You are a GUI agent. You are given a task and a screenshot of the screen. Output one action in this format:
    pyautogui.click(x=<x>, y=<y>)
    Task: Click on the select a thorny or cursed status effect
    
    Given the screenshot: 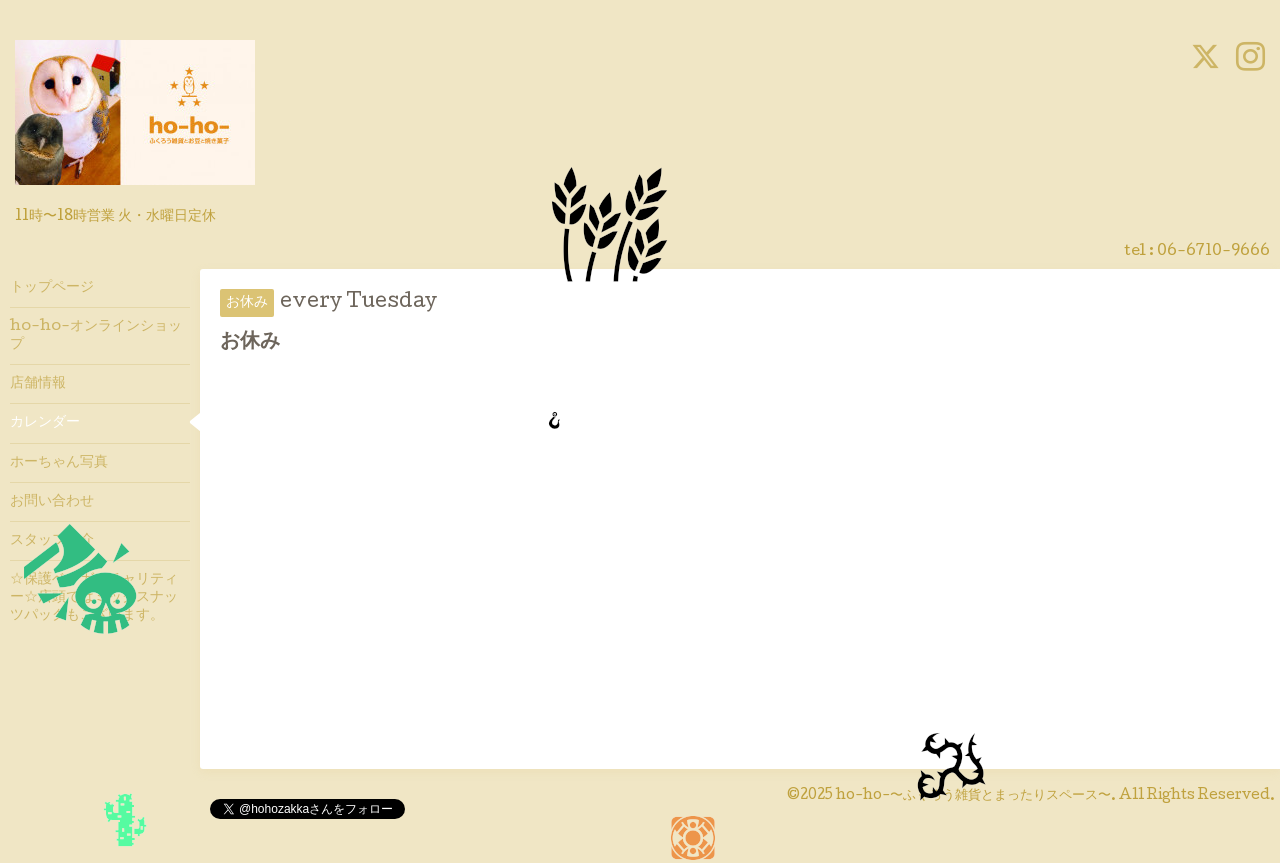 What is the action you would take?
    pyautogui.click(x=950, y=765)
    